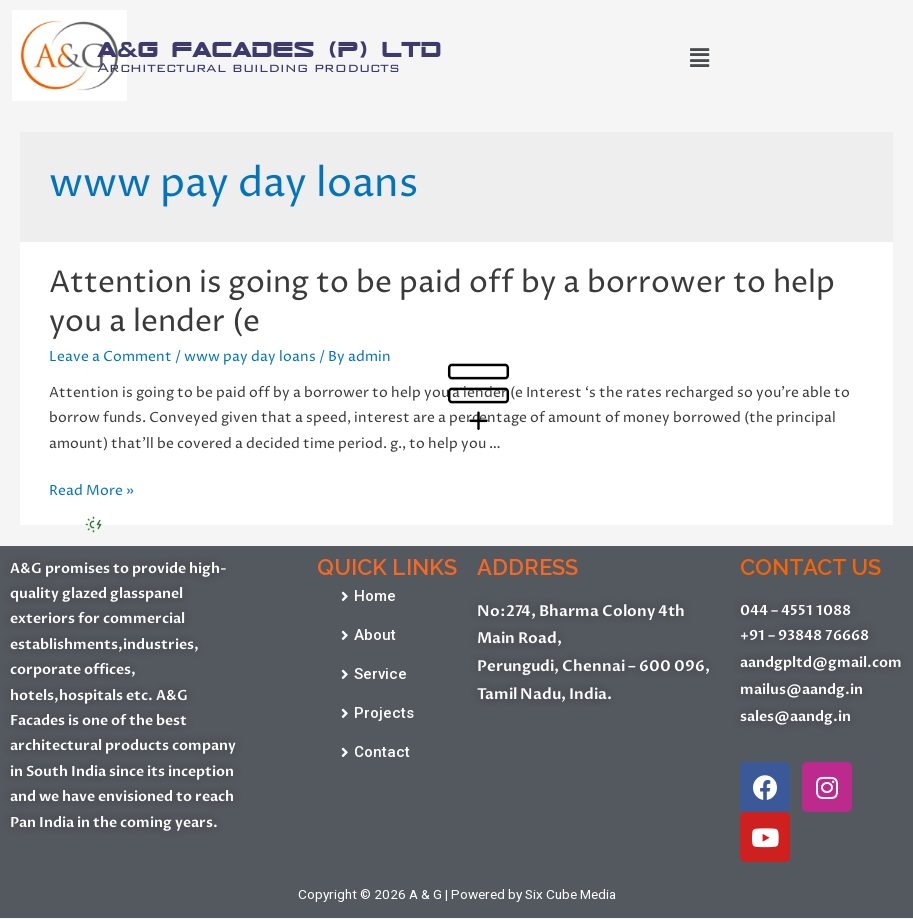  I want to click on solar power or solar energy settings, so click(93, 524).